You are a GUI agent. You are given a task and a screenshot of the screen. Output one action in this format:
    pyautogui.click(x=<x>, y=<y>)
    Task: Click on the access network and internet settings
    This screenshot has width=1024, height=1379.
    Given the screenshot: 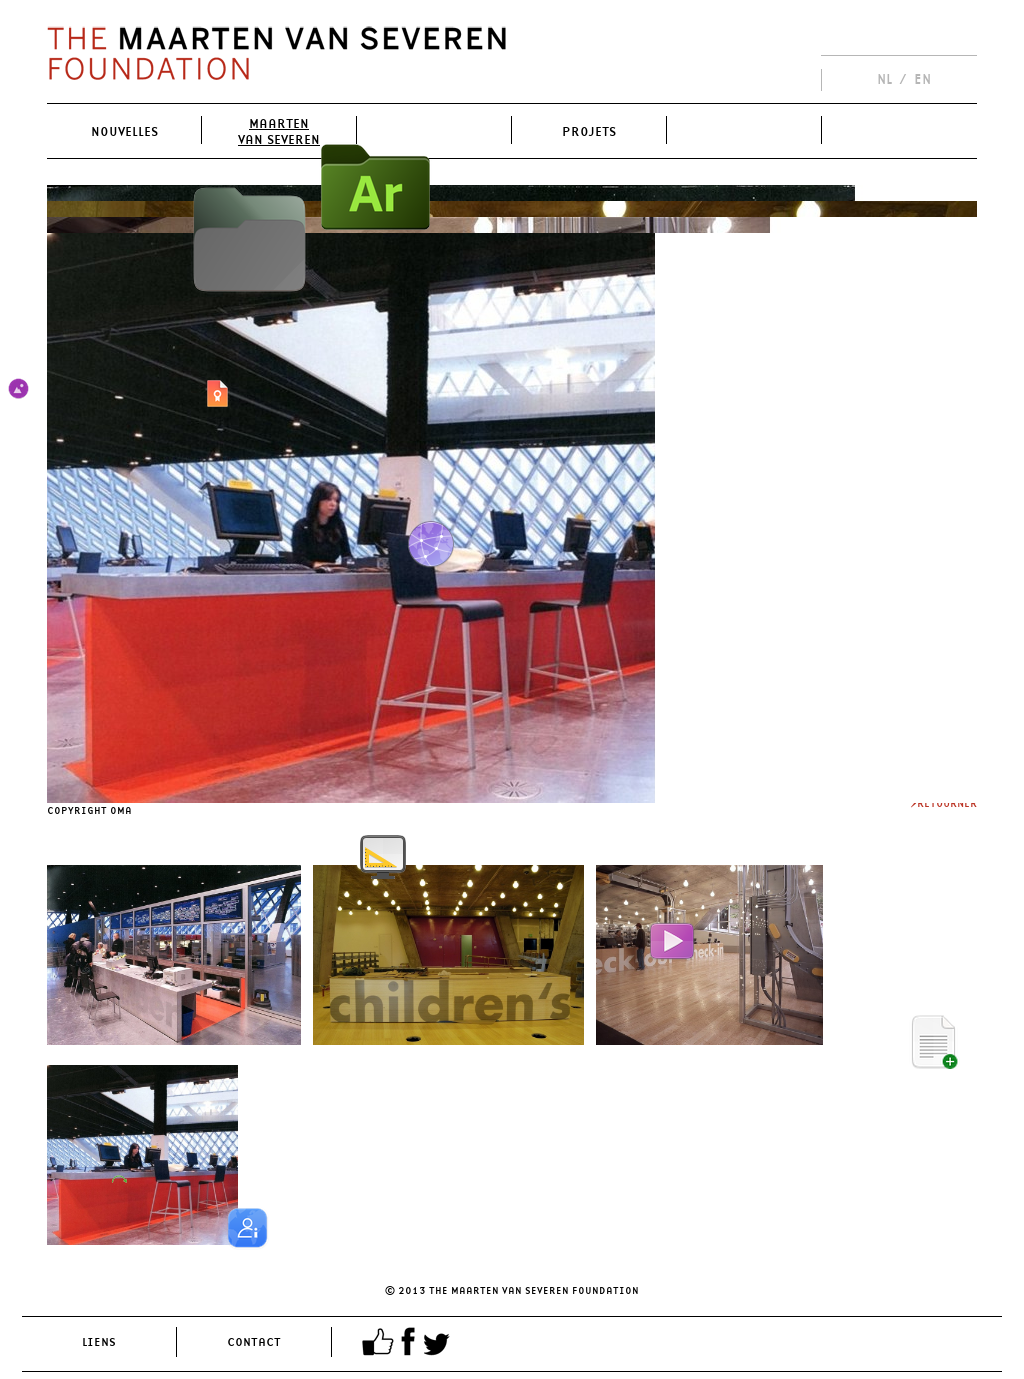 What is the action you would take?
    pyautogui.click(x=431, y=544)
    